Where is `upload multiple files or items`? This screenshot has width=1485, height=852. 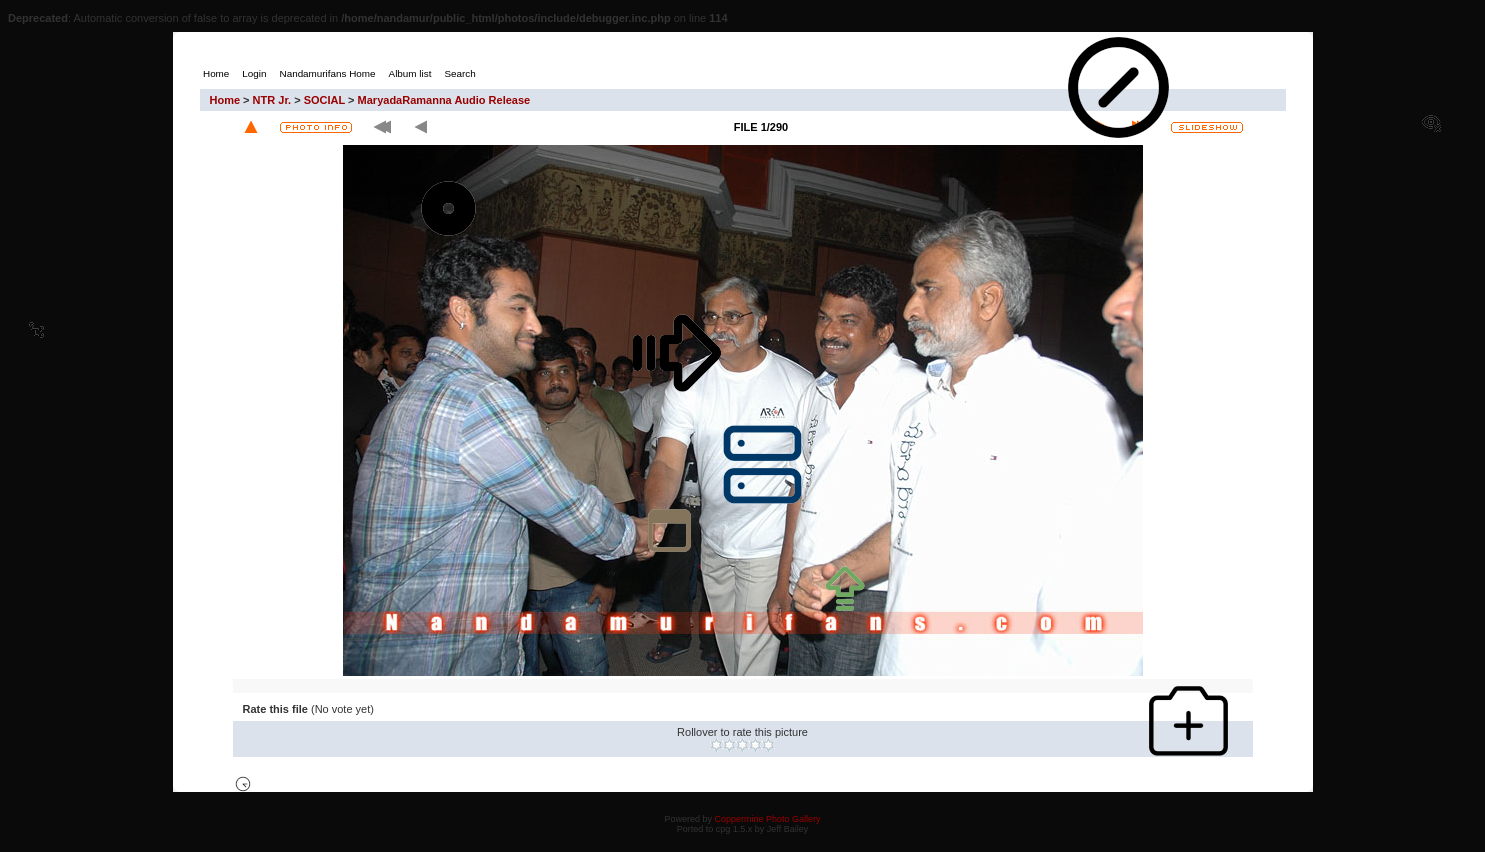 upload multiple files or items is located at coordinates (845, 588).